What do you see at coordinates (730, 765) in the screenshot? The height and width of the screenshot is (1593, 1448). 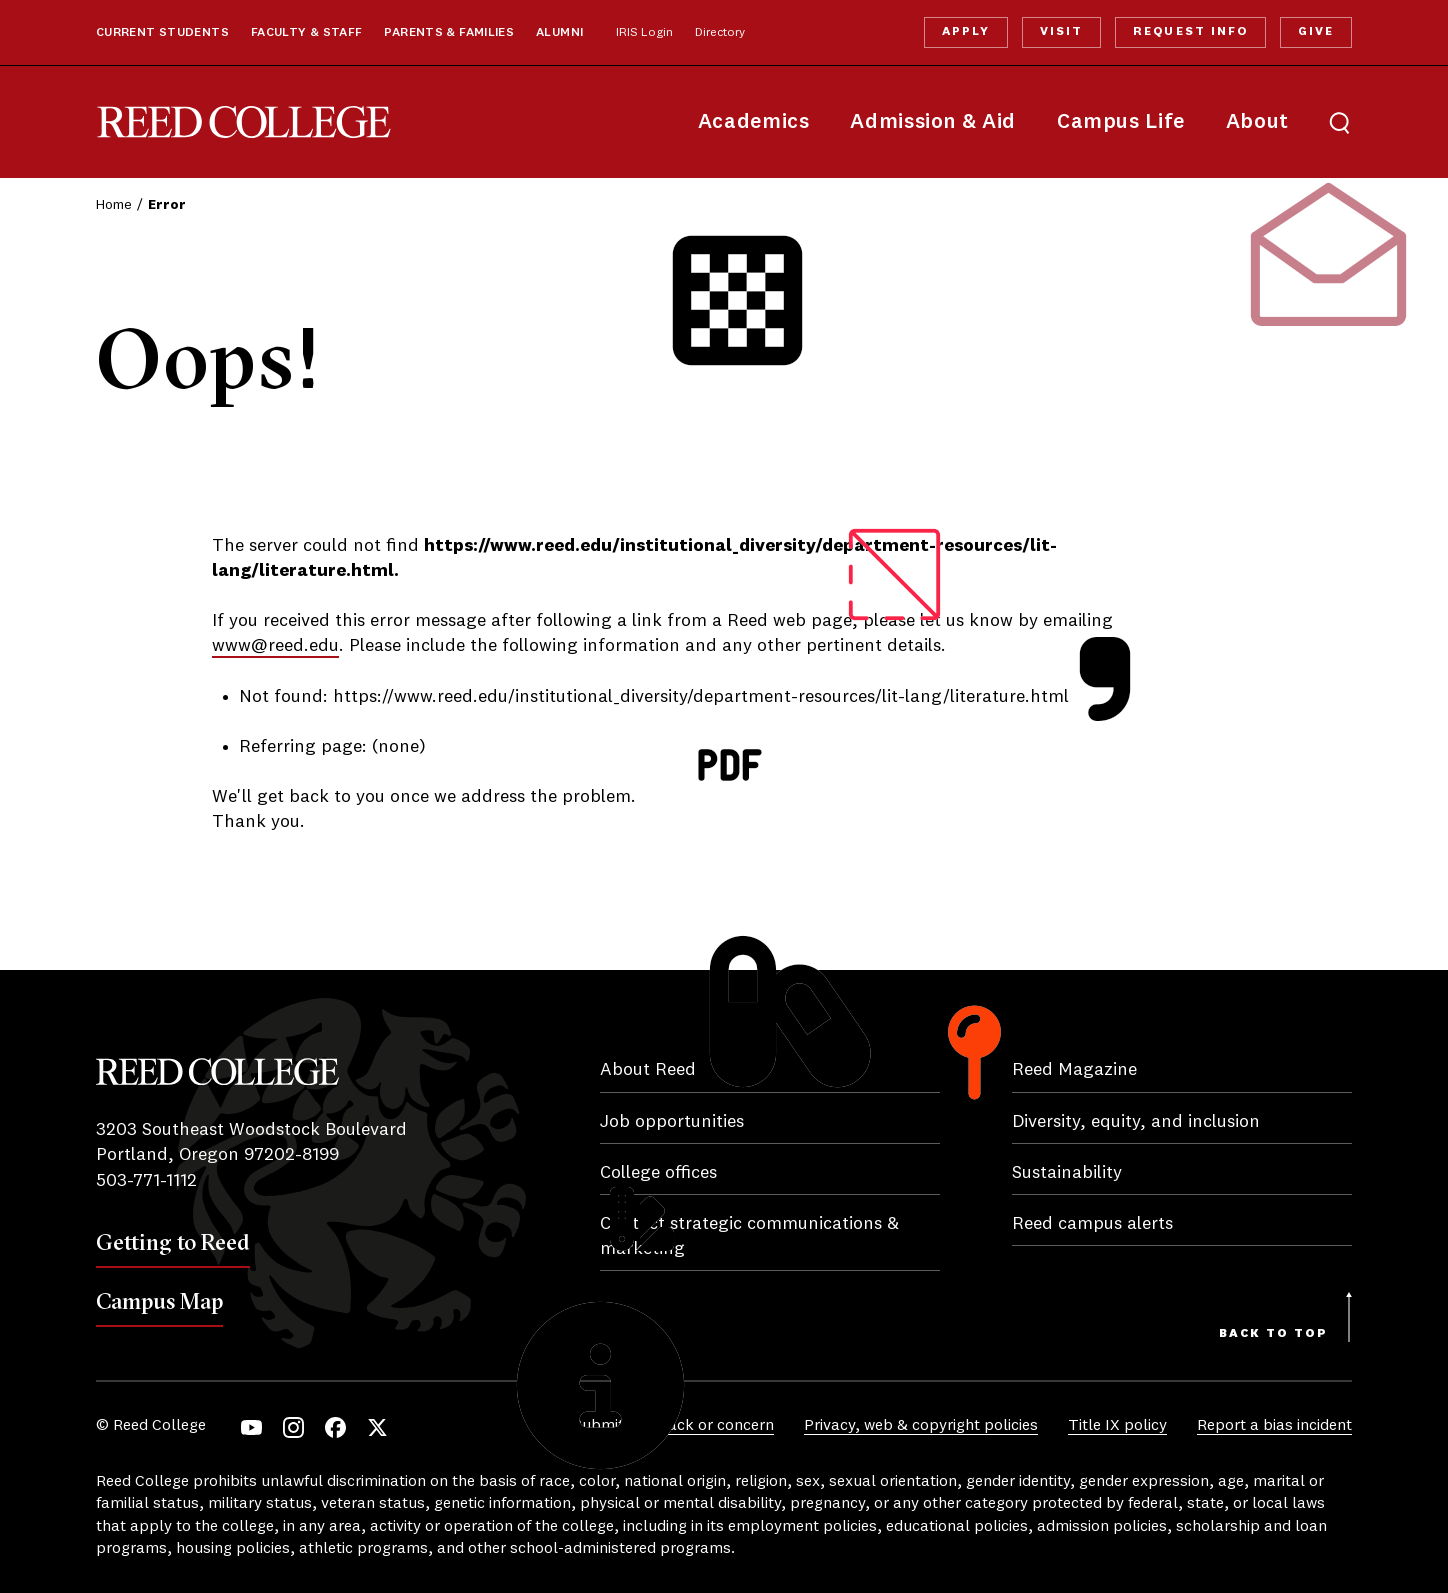 I see `view or open a PDF document` at bounding box center [730, 765].